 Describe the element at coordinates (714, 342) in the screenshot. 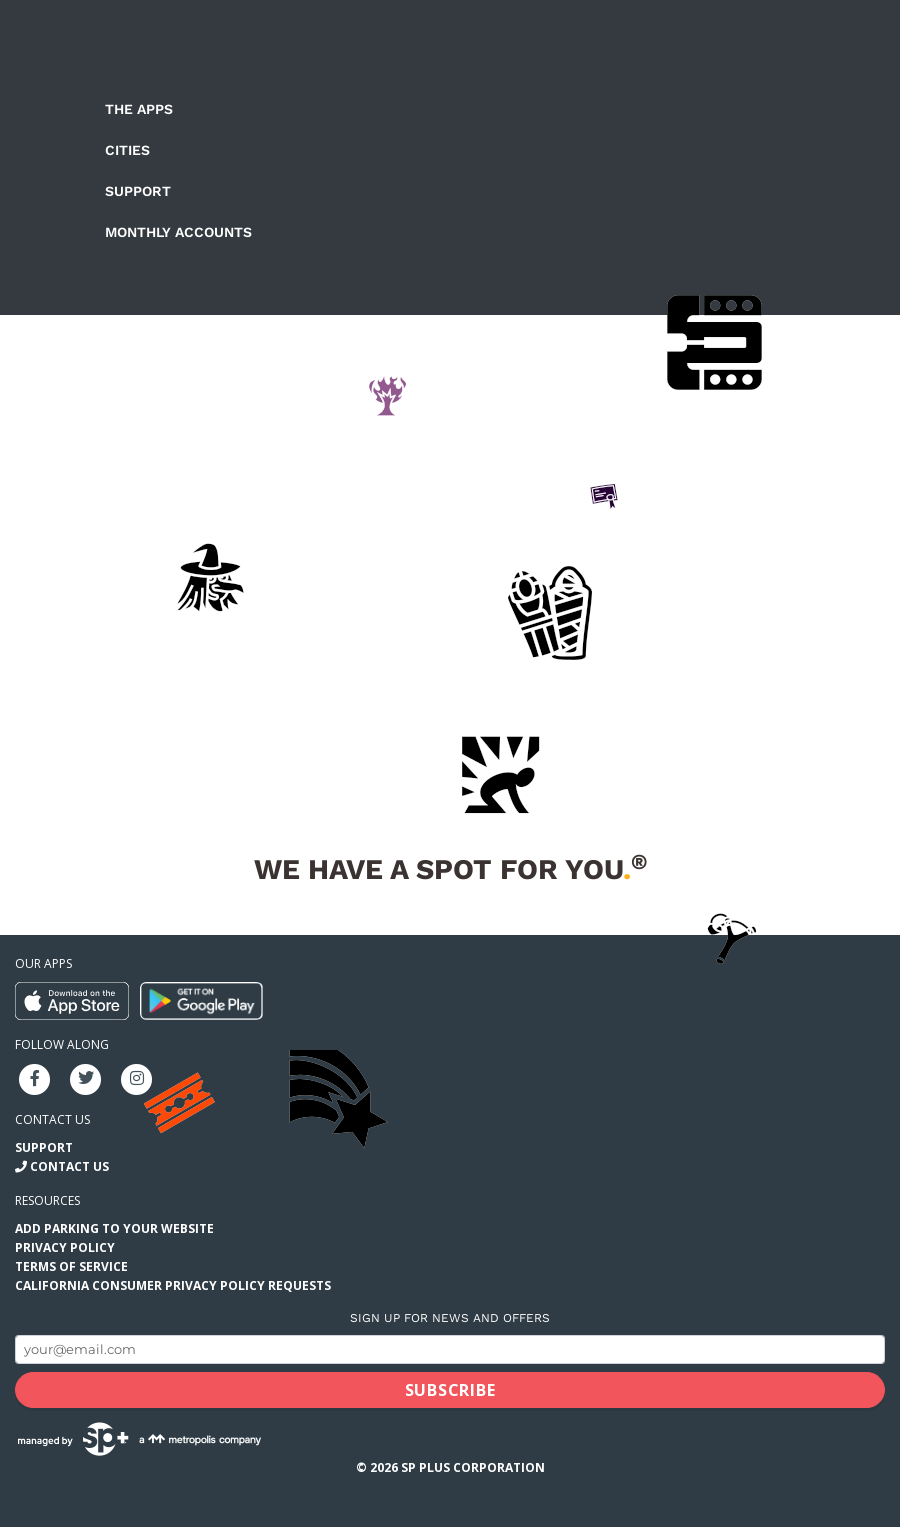

I see `connect or link two components together` at that location.